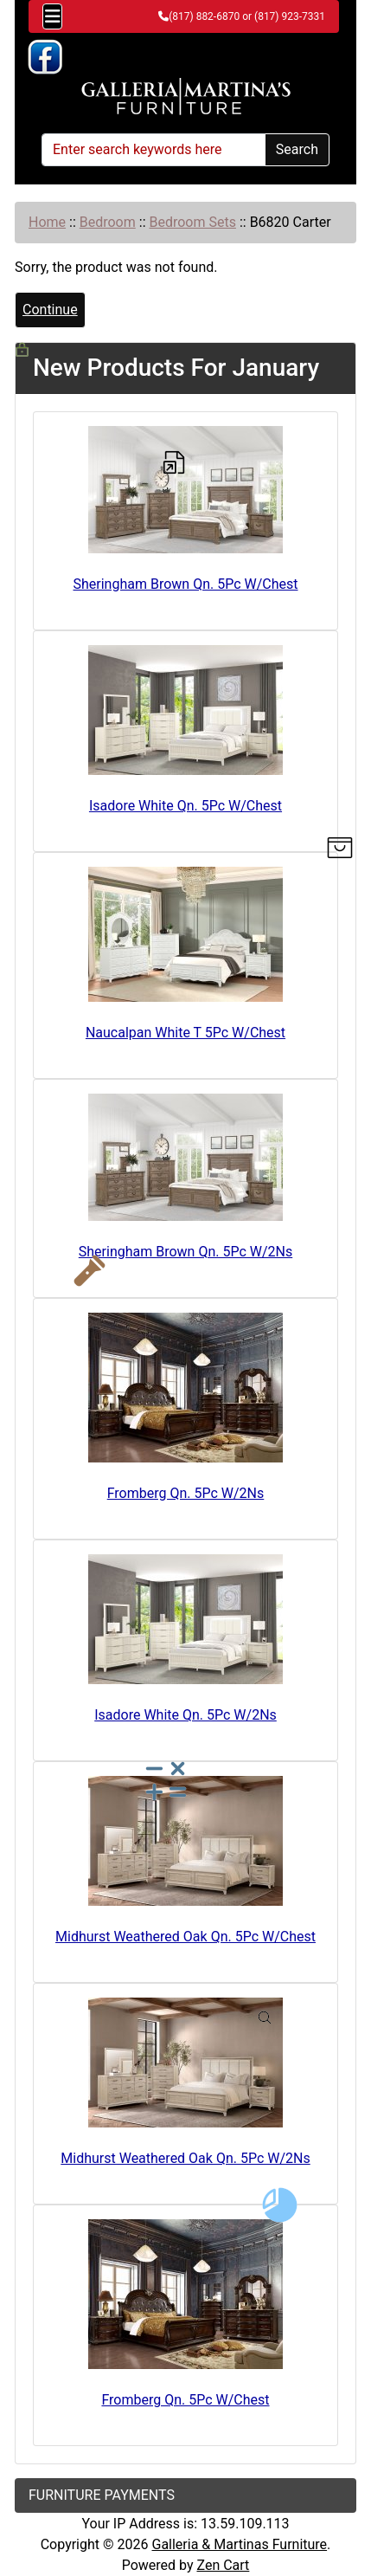 This screenshot has width=371, height=2576. What do you see at coordinates (166, 1780) in the screenshot?
I see `open calculator or math tools` at bounding box center [166, 1780].